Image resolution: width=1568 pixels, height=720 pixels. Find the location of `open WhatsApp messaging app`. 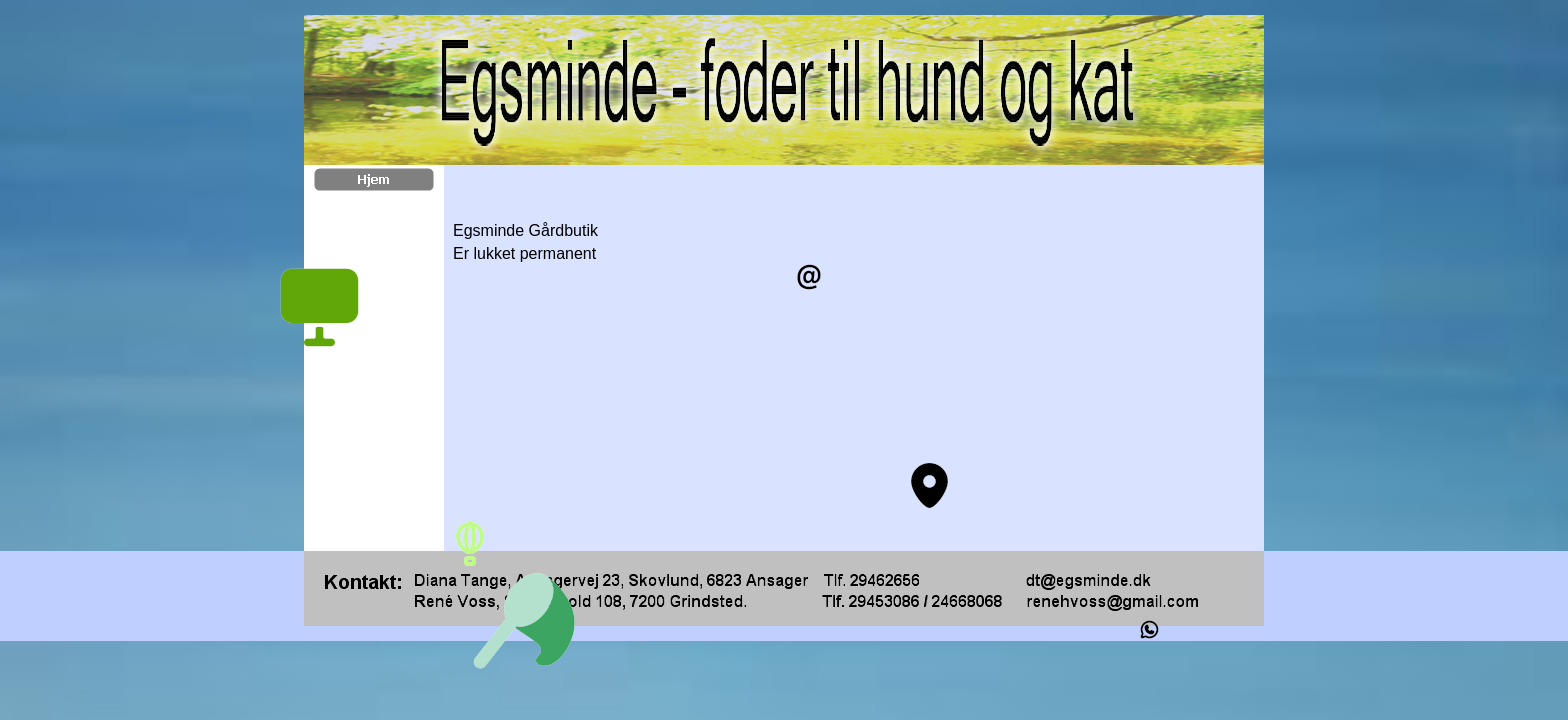

open WhatsApp messaging app is located at coordinates (1149, 629).